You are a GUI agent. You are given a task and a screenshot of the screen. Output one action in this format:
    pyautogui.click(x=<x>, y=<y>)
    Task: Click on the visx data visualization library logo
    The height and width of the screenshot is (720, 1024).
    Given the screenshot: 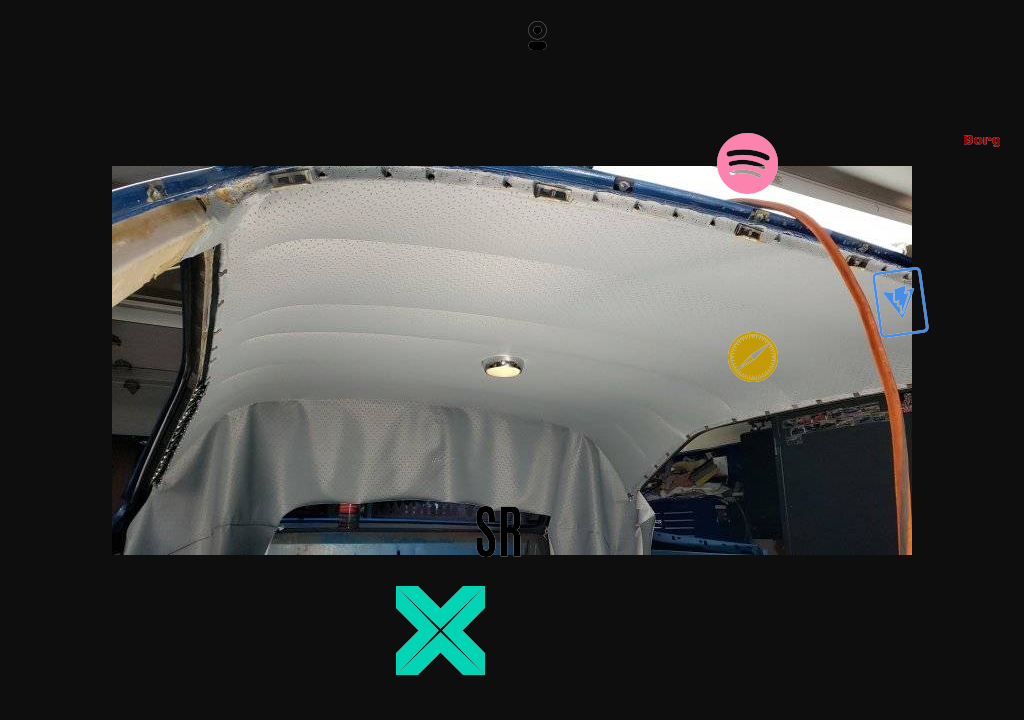 What is the action you would take?
    pyautogui.click(x=440, y=630)
    